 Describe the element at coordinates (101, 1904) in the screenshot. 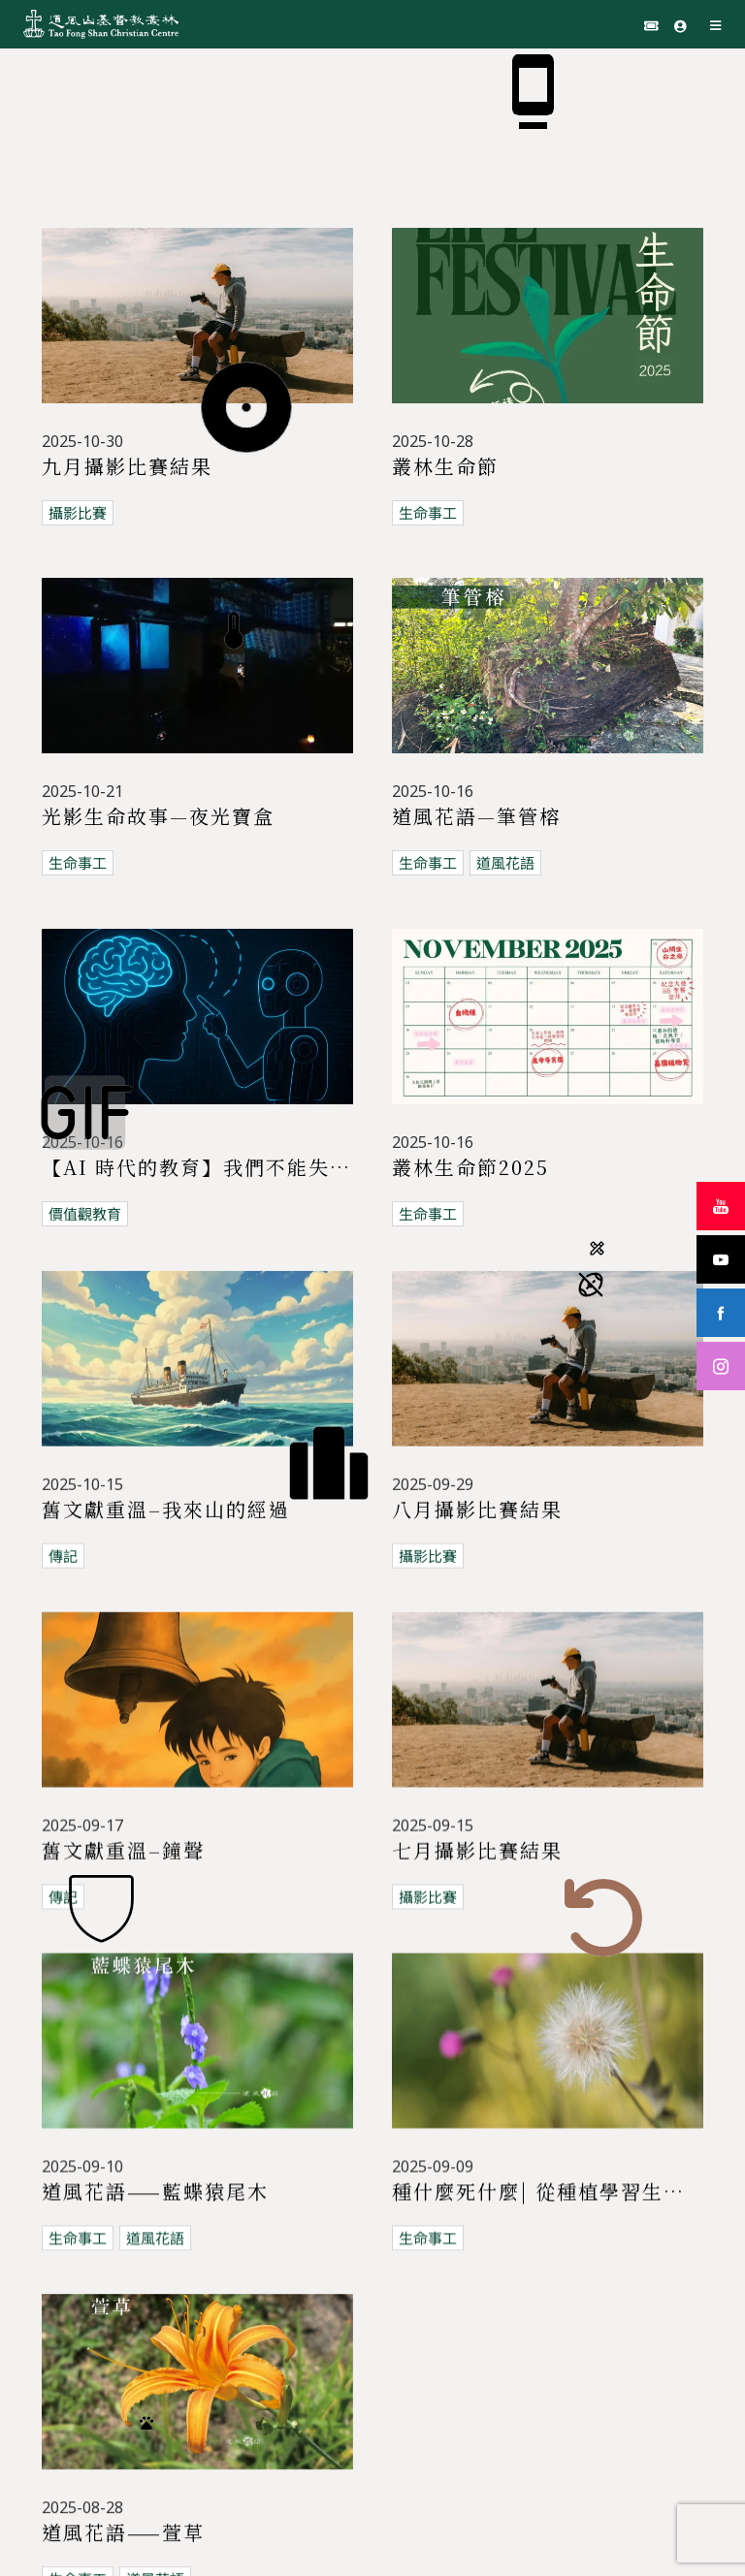

I see `access security or privacy settings` at that location.